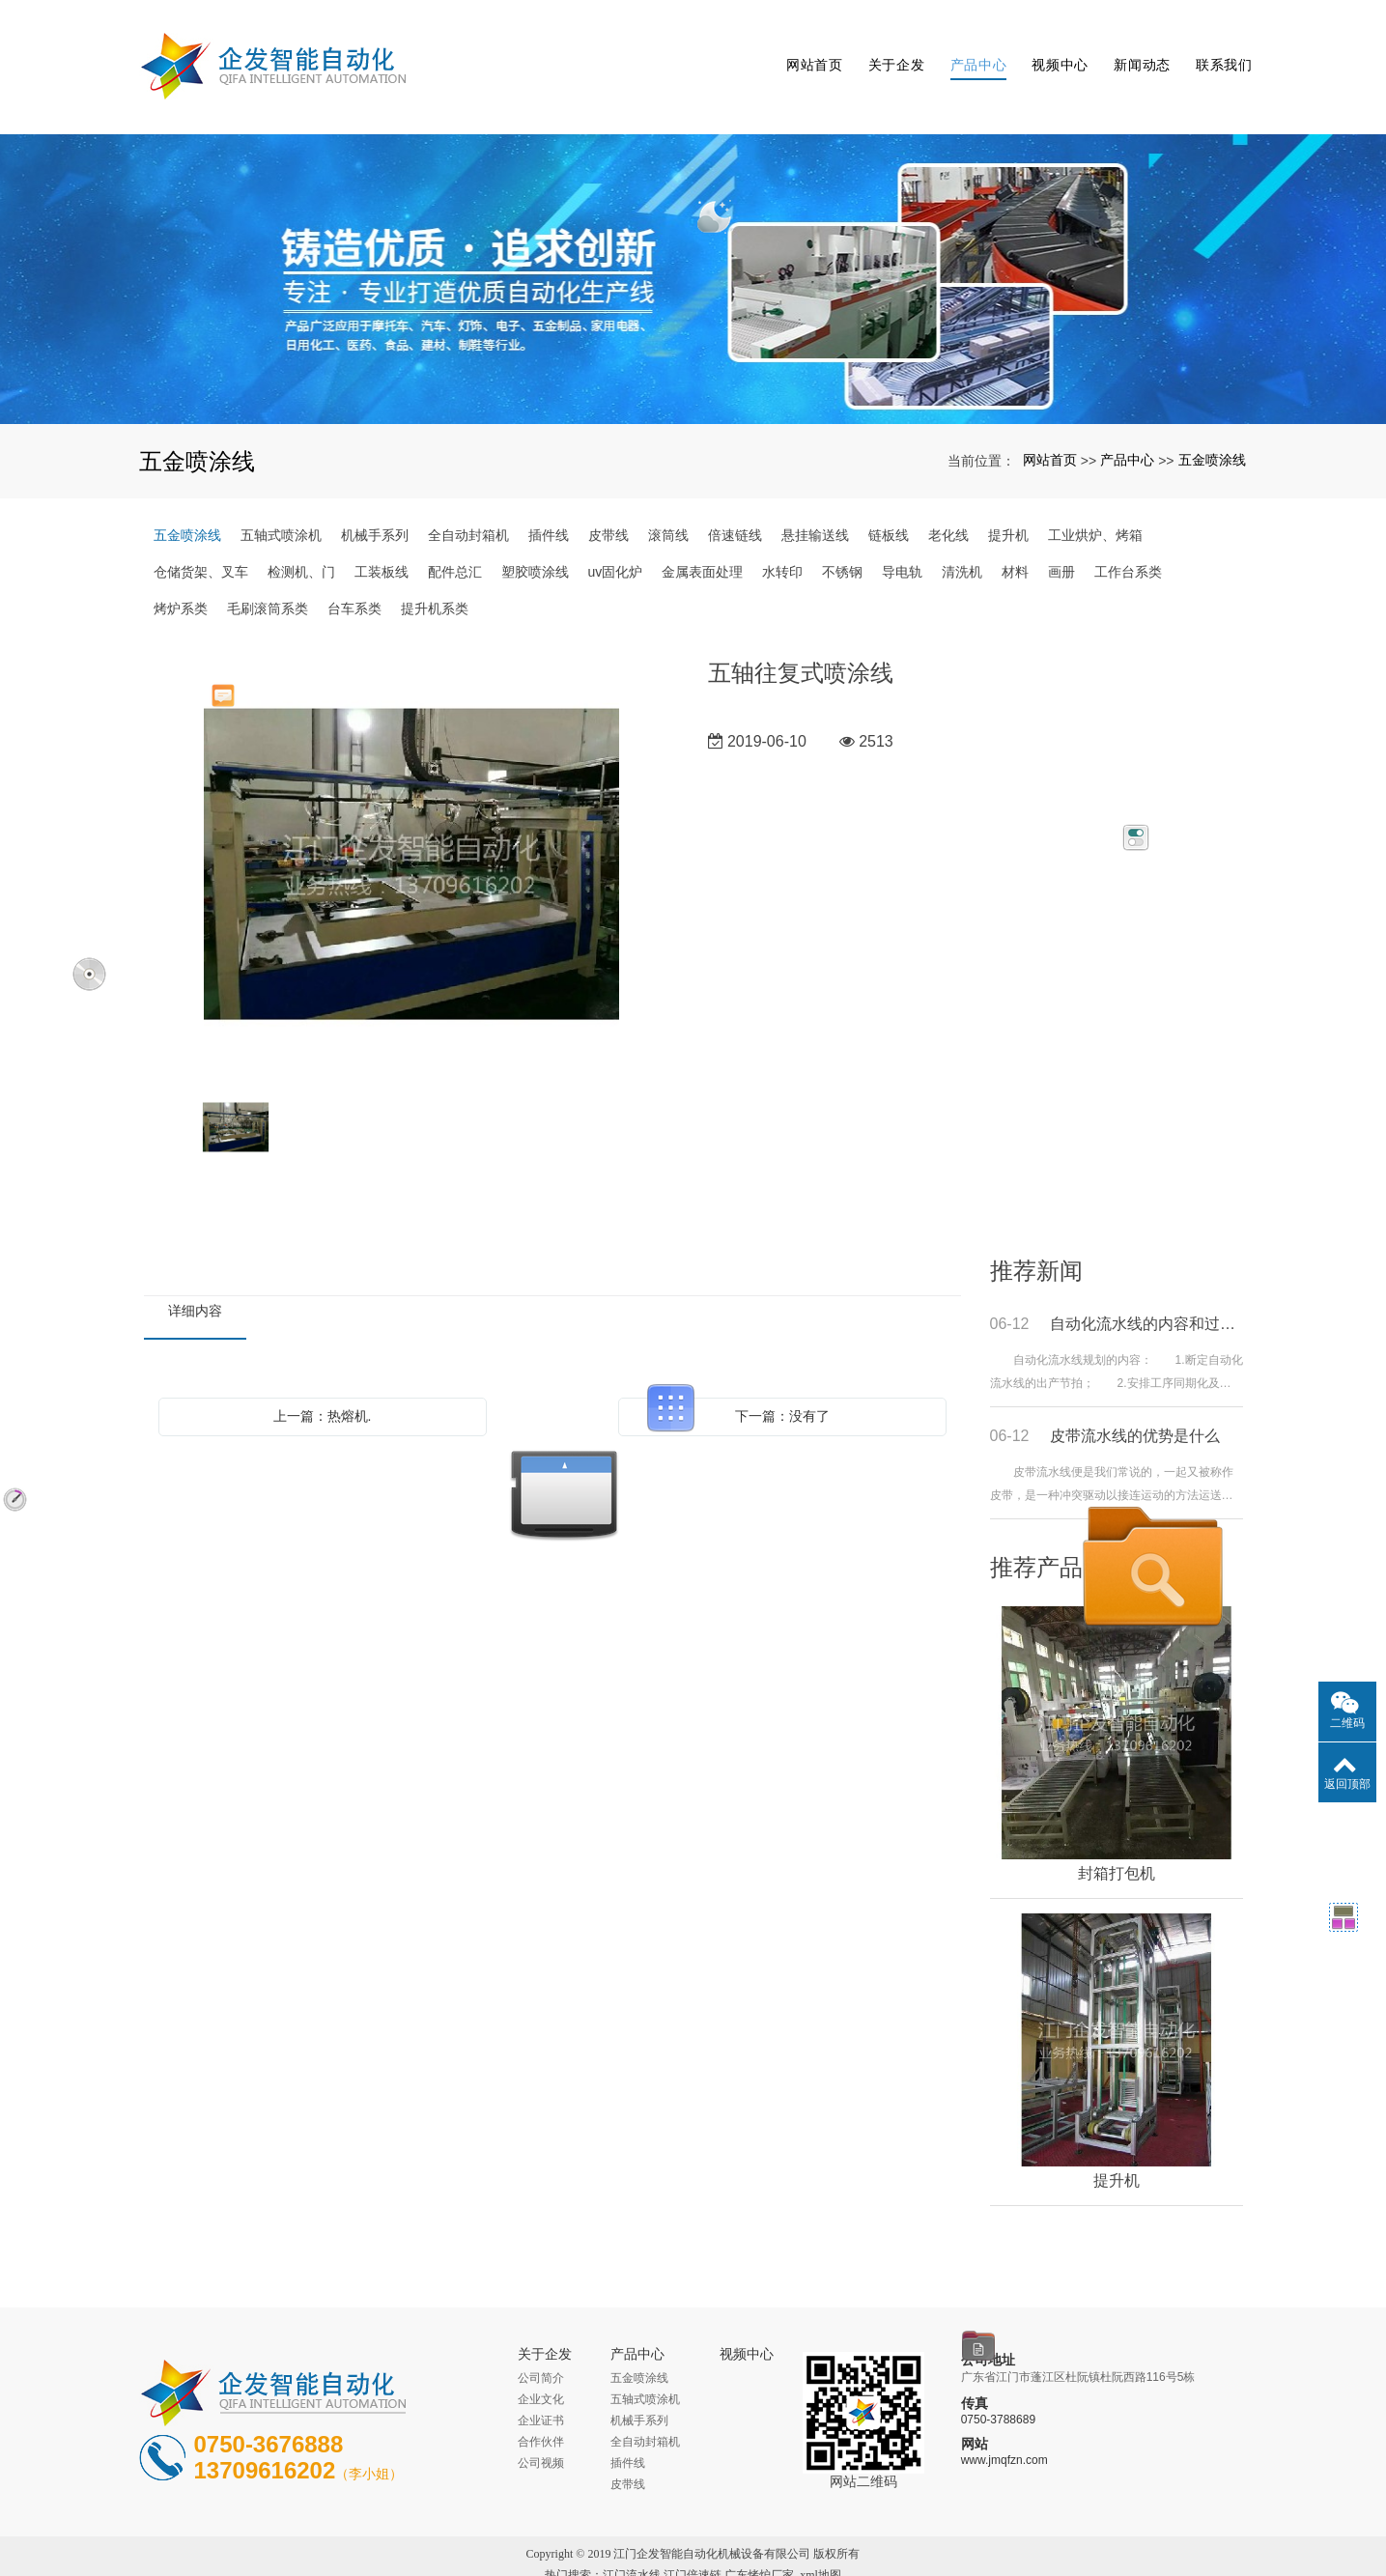 The image size is (1386, 2576). I want to click on access saved search queries, so click(1152, 1573).